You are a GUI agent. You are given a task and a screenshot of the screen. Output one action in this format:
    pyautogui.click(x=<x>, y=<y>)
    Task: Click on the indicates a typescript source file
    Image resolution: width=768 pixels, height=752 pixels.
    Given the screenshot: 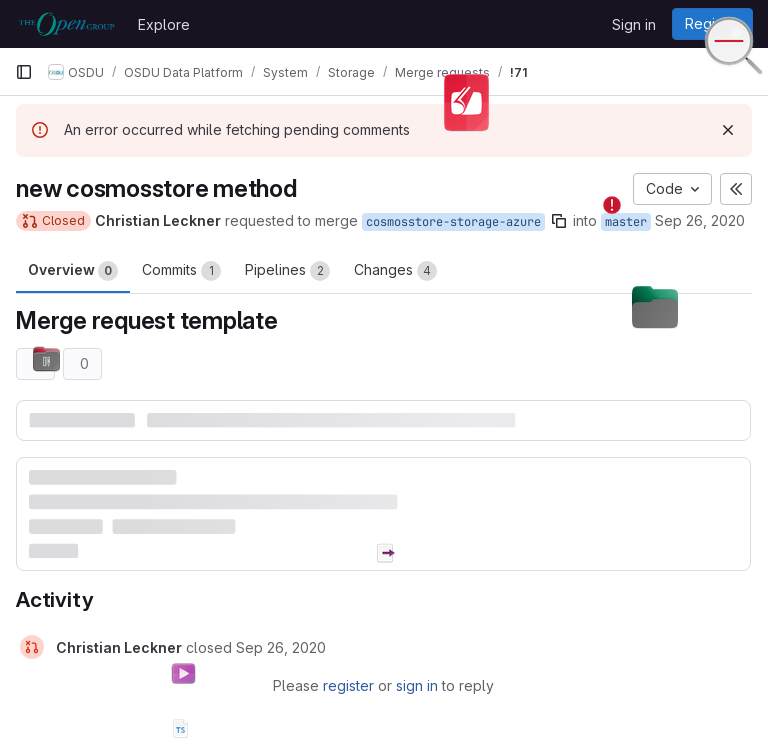 What is the action you would take?
    pyautogui.click(x=180, y=728)
    